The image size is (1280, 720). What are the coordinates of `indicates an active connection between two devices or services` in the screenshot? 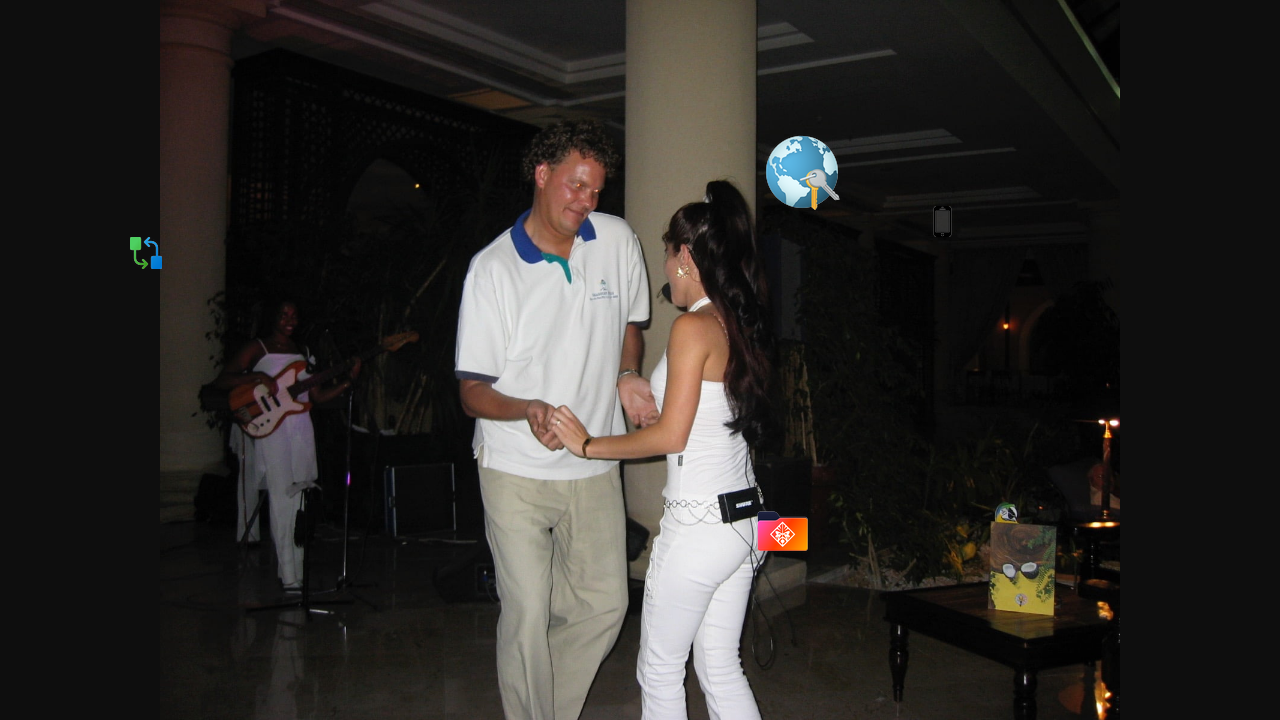 It's located at (146, 253).